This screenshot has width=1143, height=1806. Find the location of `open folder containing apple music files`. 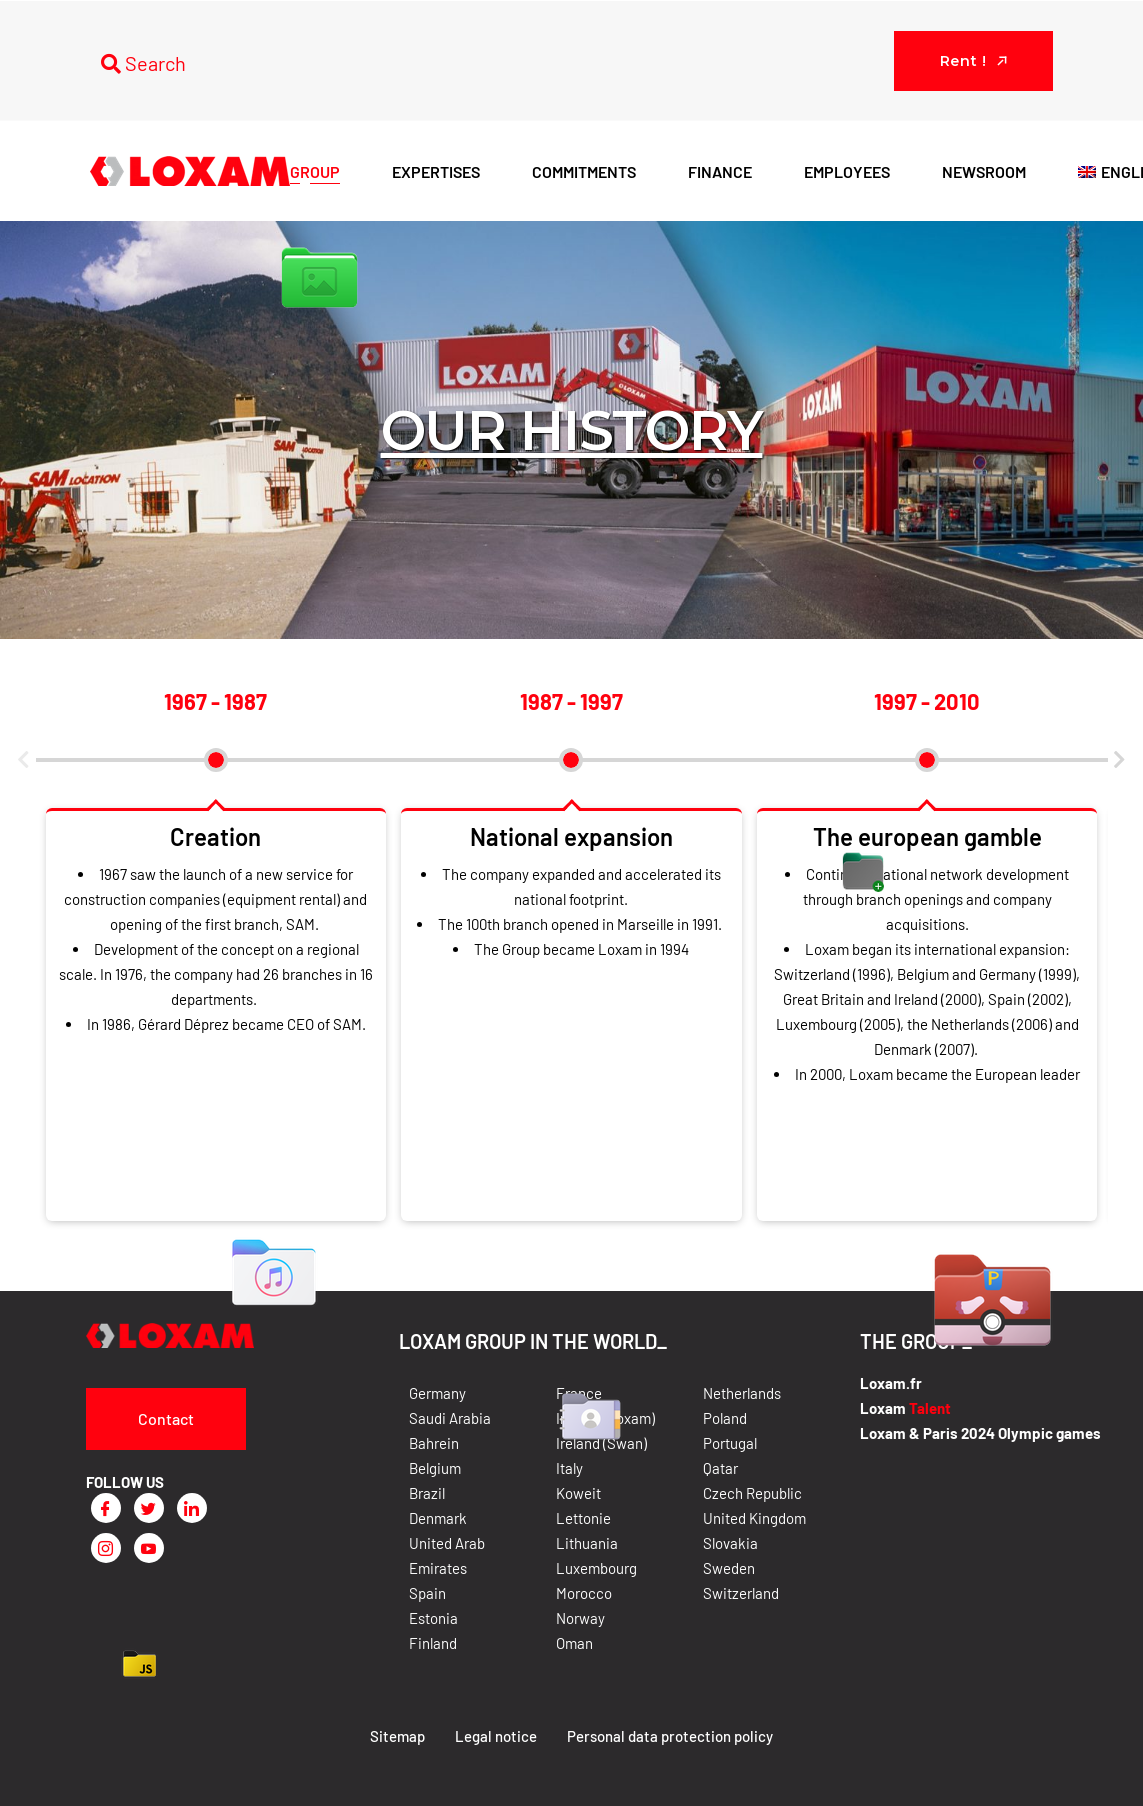

open folder containing apple music files is located at coordinates (273, 1274).